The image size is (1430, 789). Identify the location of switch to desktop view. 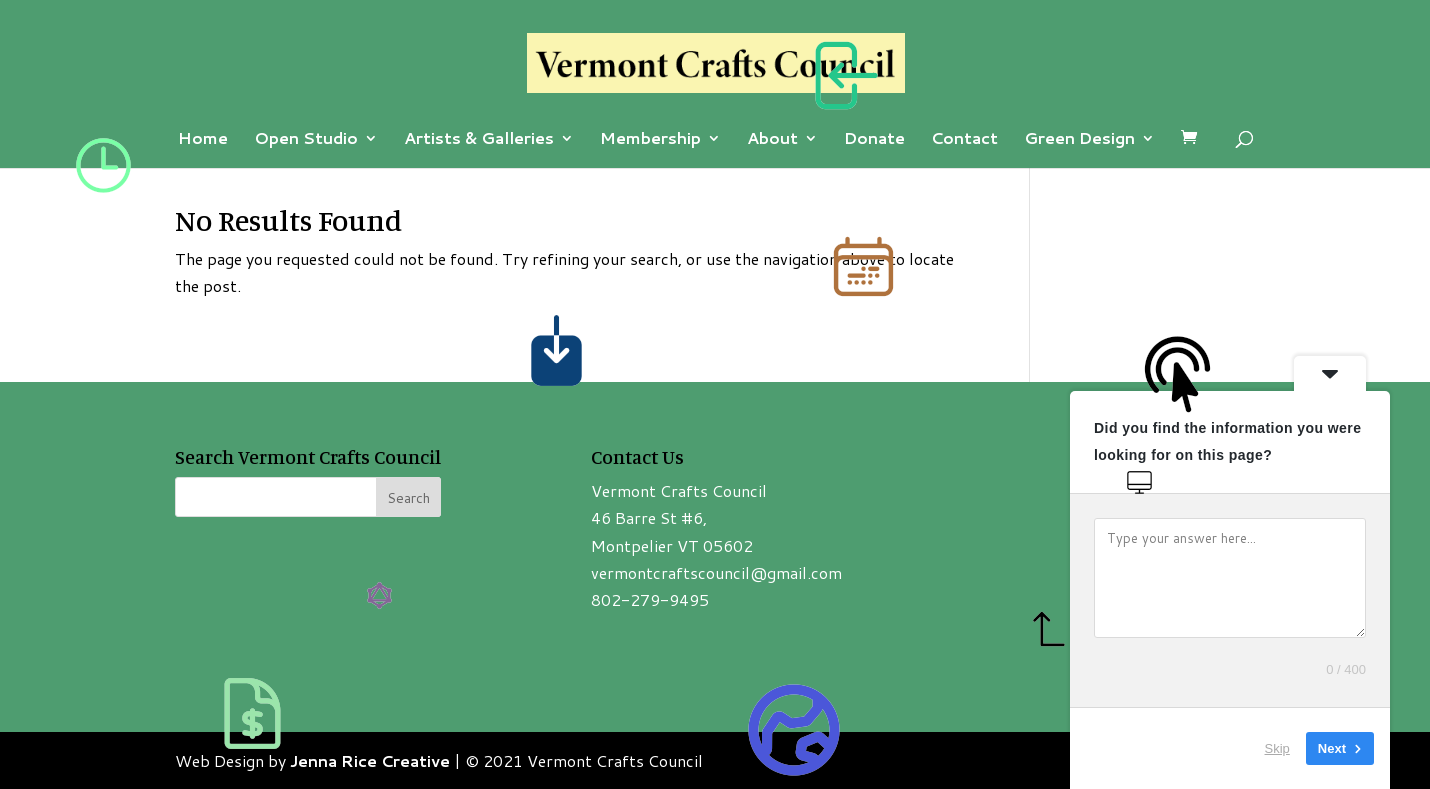
(1139, 481).